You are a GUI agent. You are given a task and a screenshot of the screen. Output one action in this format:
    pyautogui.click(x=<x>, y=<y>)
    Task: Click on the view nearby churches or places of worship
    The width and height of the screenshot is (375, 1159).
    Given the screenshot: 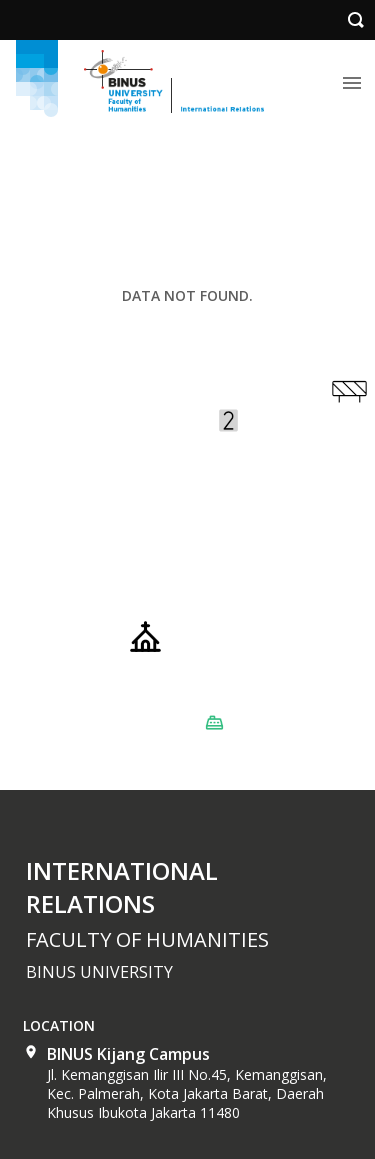 What is the action you would take?
    pyautogui.click(x=145, y=636)
    